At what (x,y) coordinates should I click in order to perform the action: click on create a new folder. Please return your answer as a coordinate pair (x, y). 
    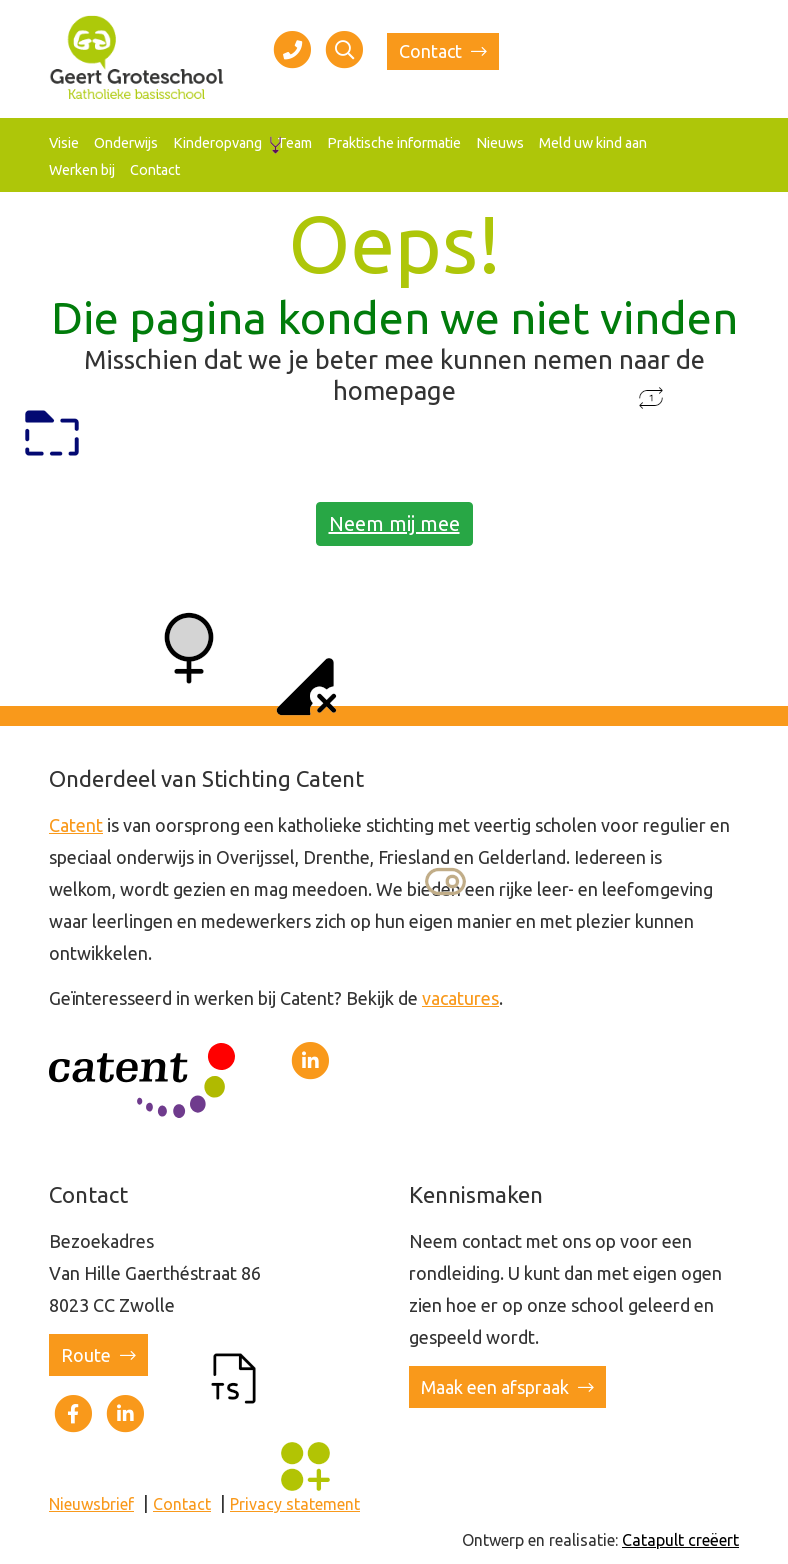
    Looking at the image, I should click on (52, 433).